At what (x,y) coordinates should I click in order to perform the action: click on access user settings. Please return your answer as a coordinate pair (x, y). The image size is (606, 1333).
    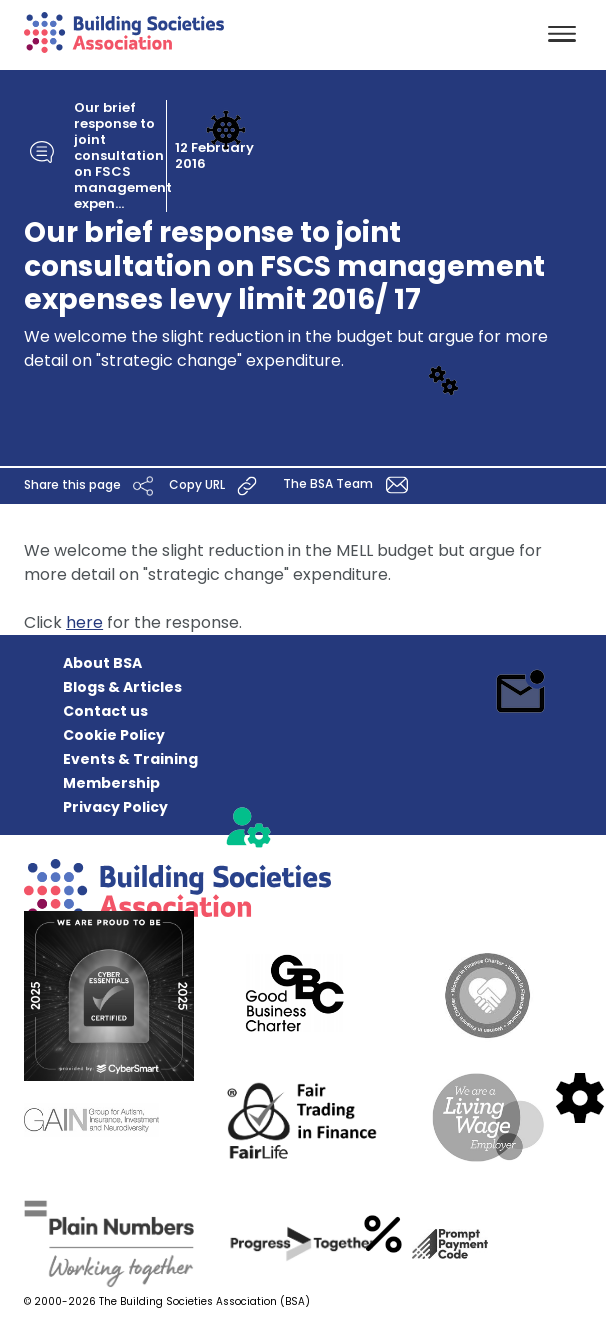
    Looking at the image, I should click on (247, 826).